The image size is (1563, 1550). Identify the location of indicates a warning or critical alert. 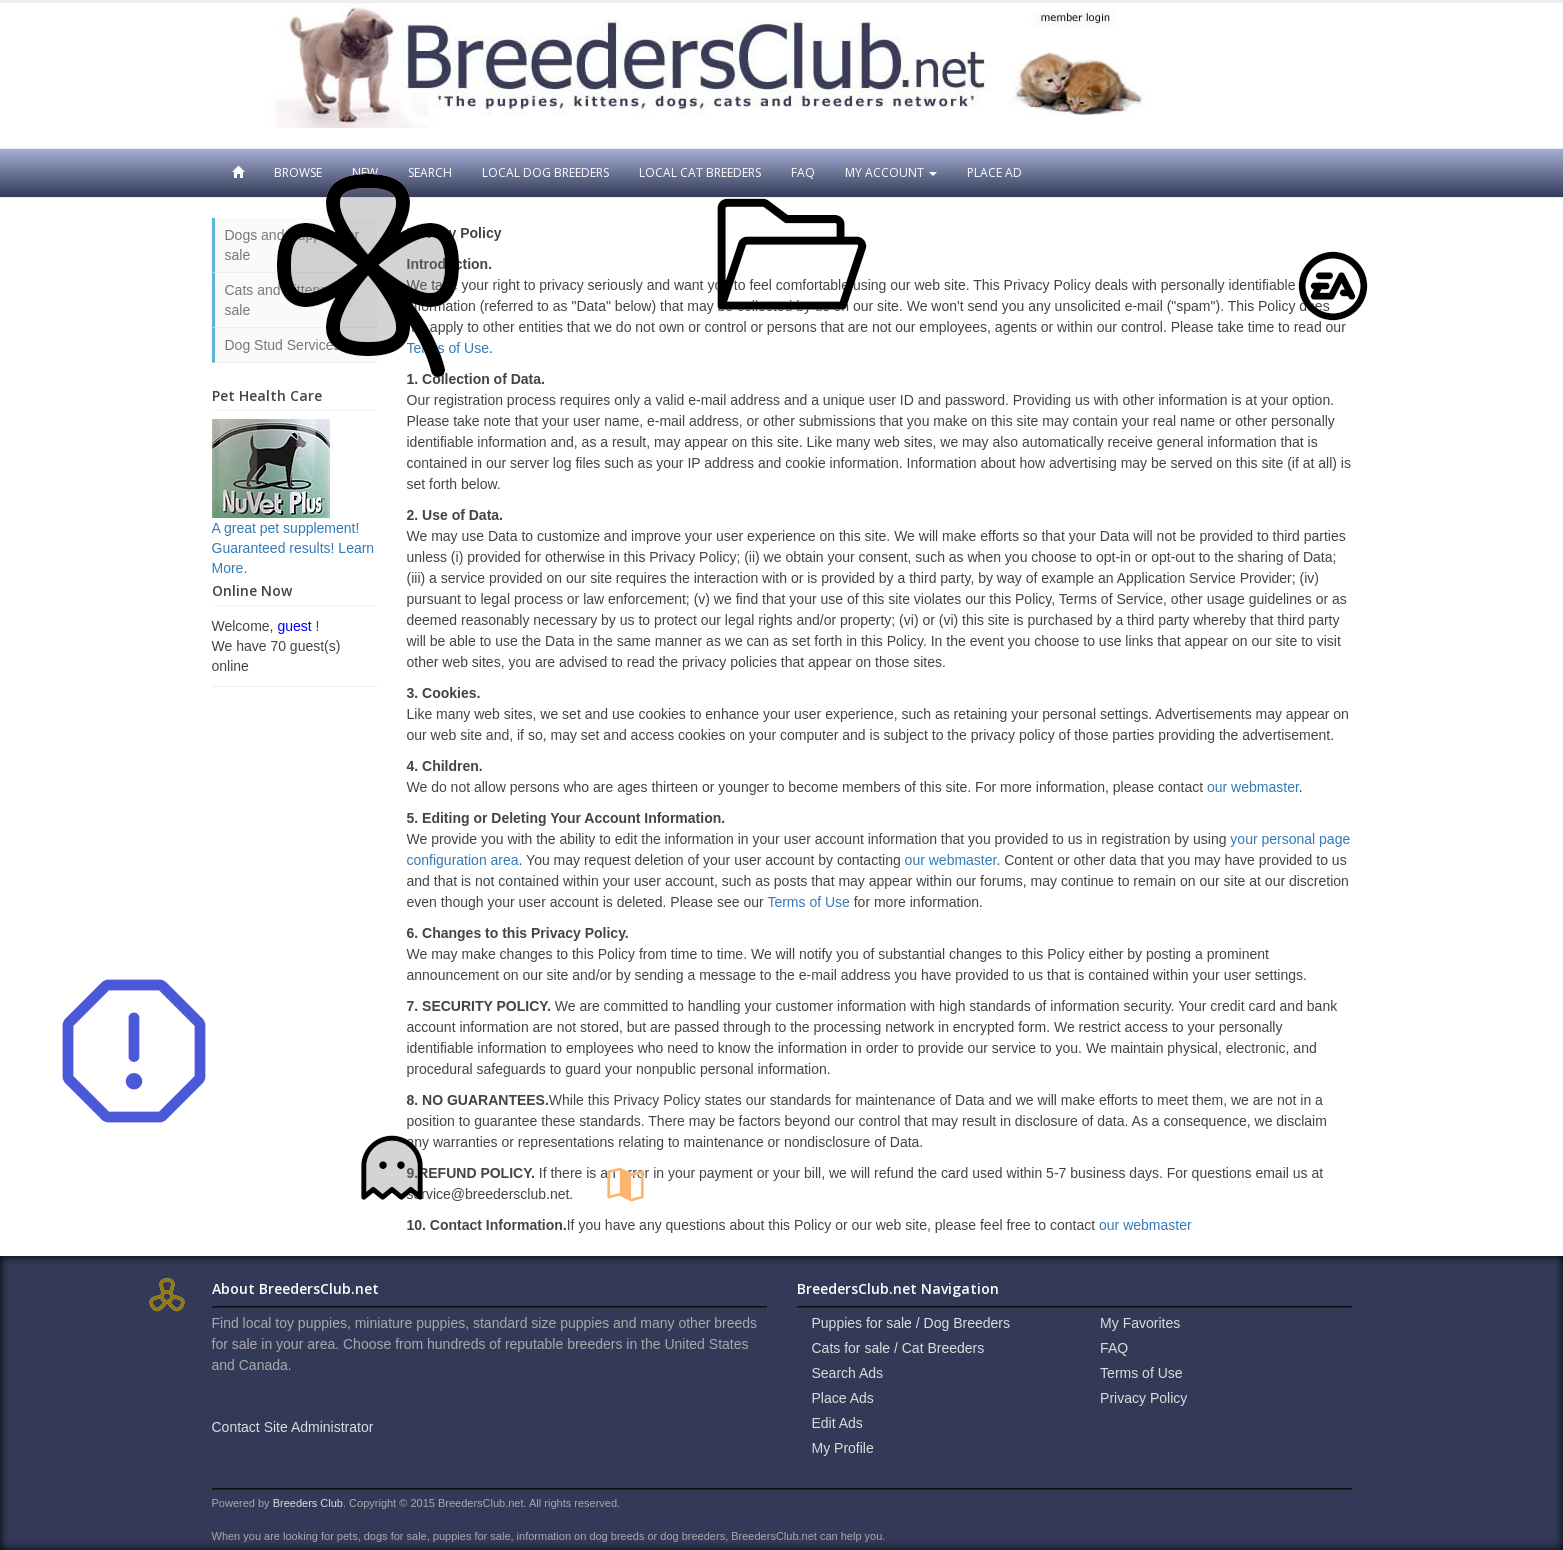
(134, 1051).